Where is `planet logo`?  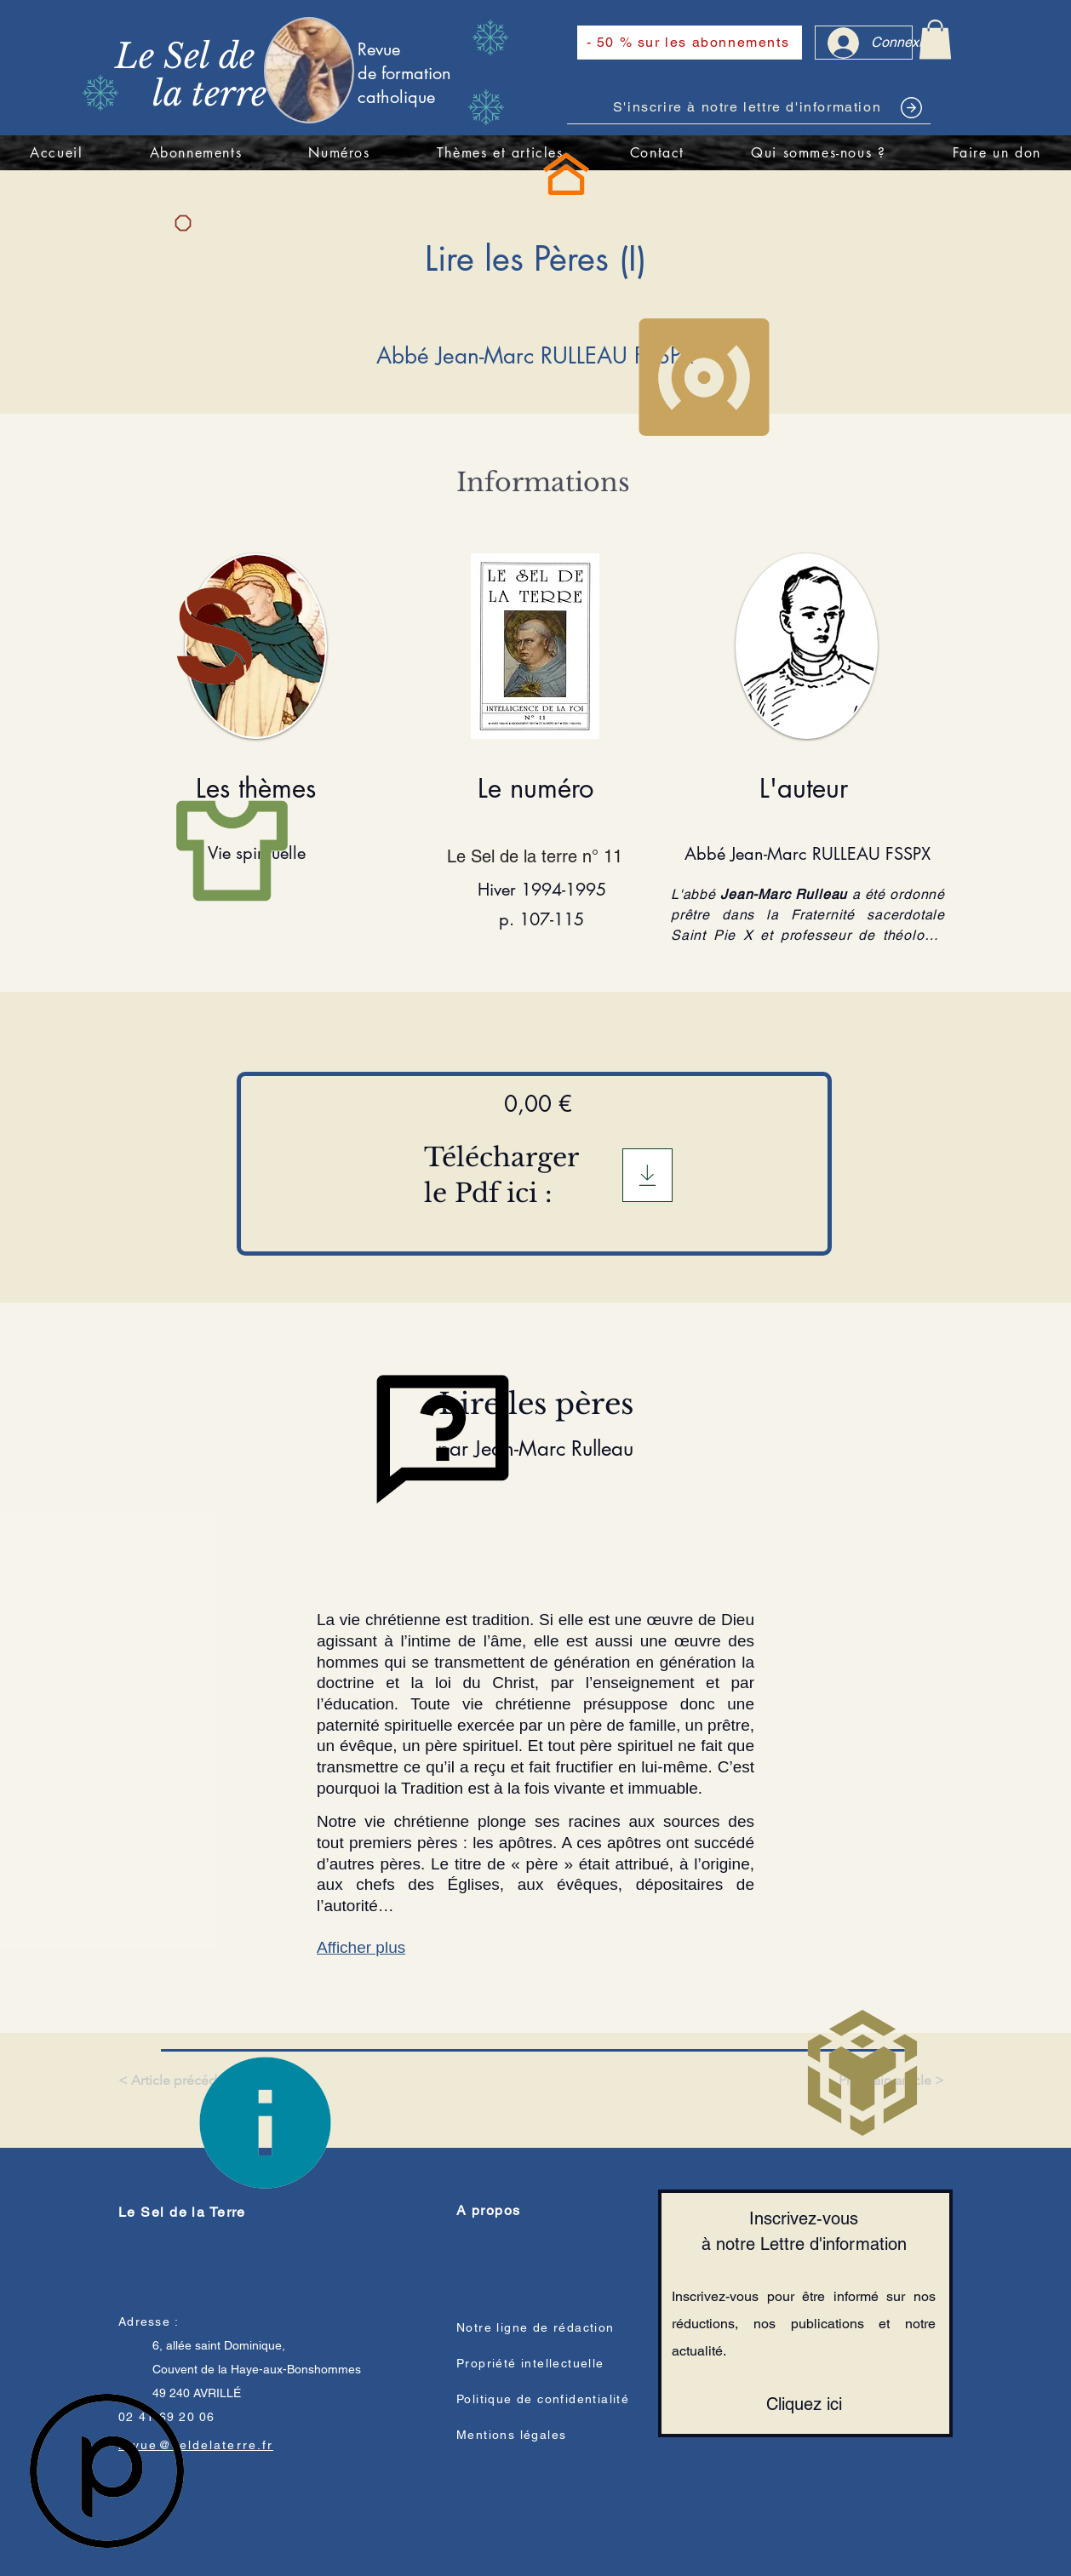 planet logo is located at coordinates (106, 2470).